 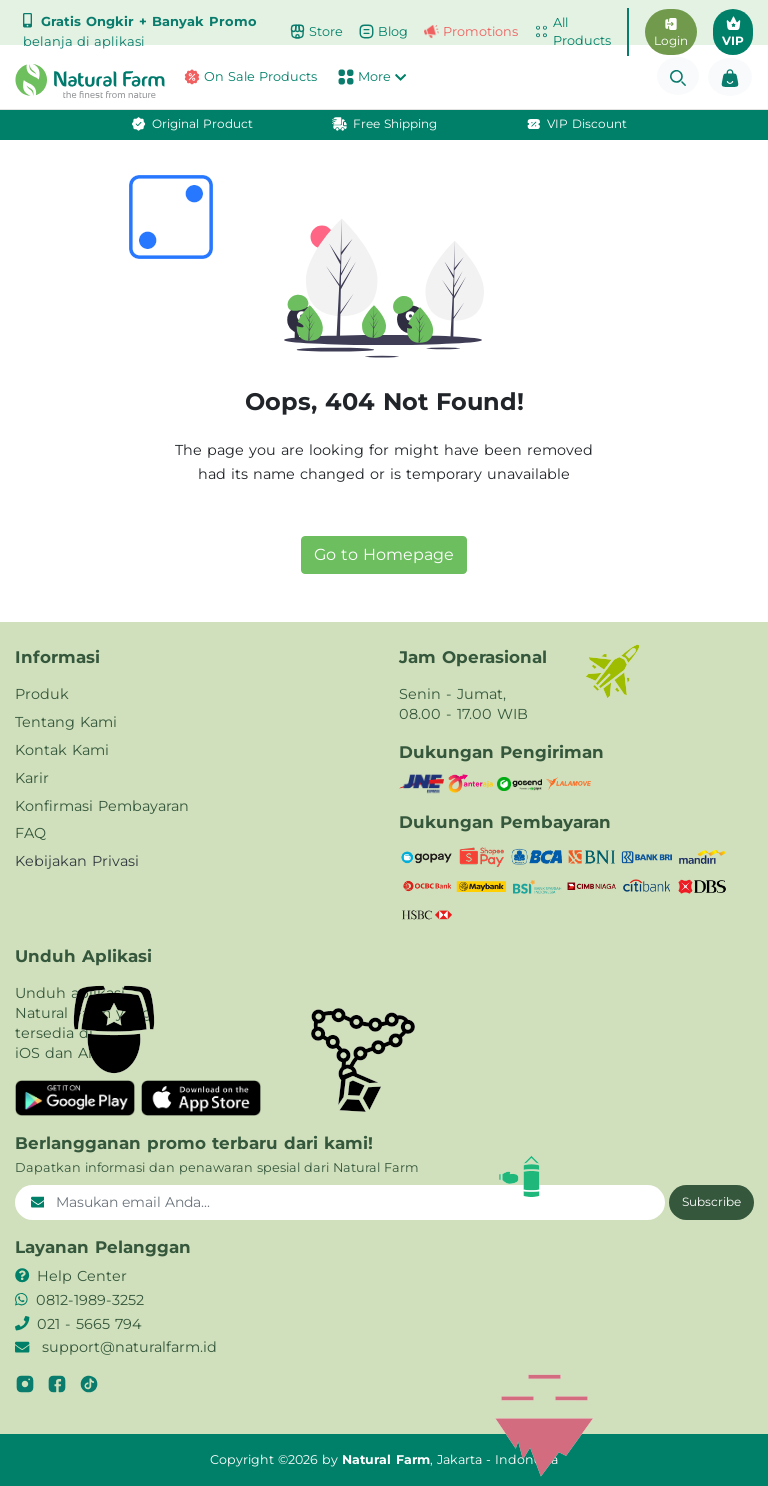 I want to click on view equipped jewelry or accessories, so click(x=363, y=1060).